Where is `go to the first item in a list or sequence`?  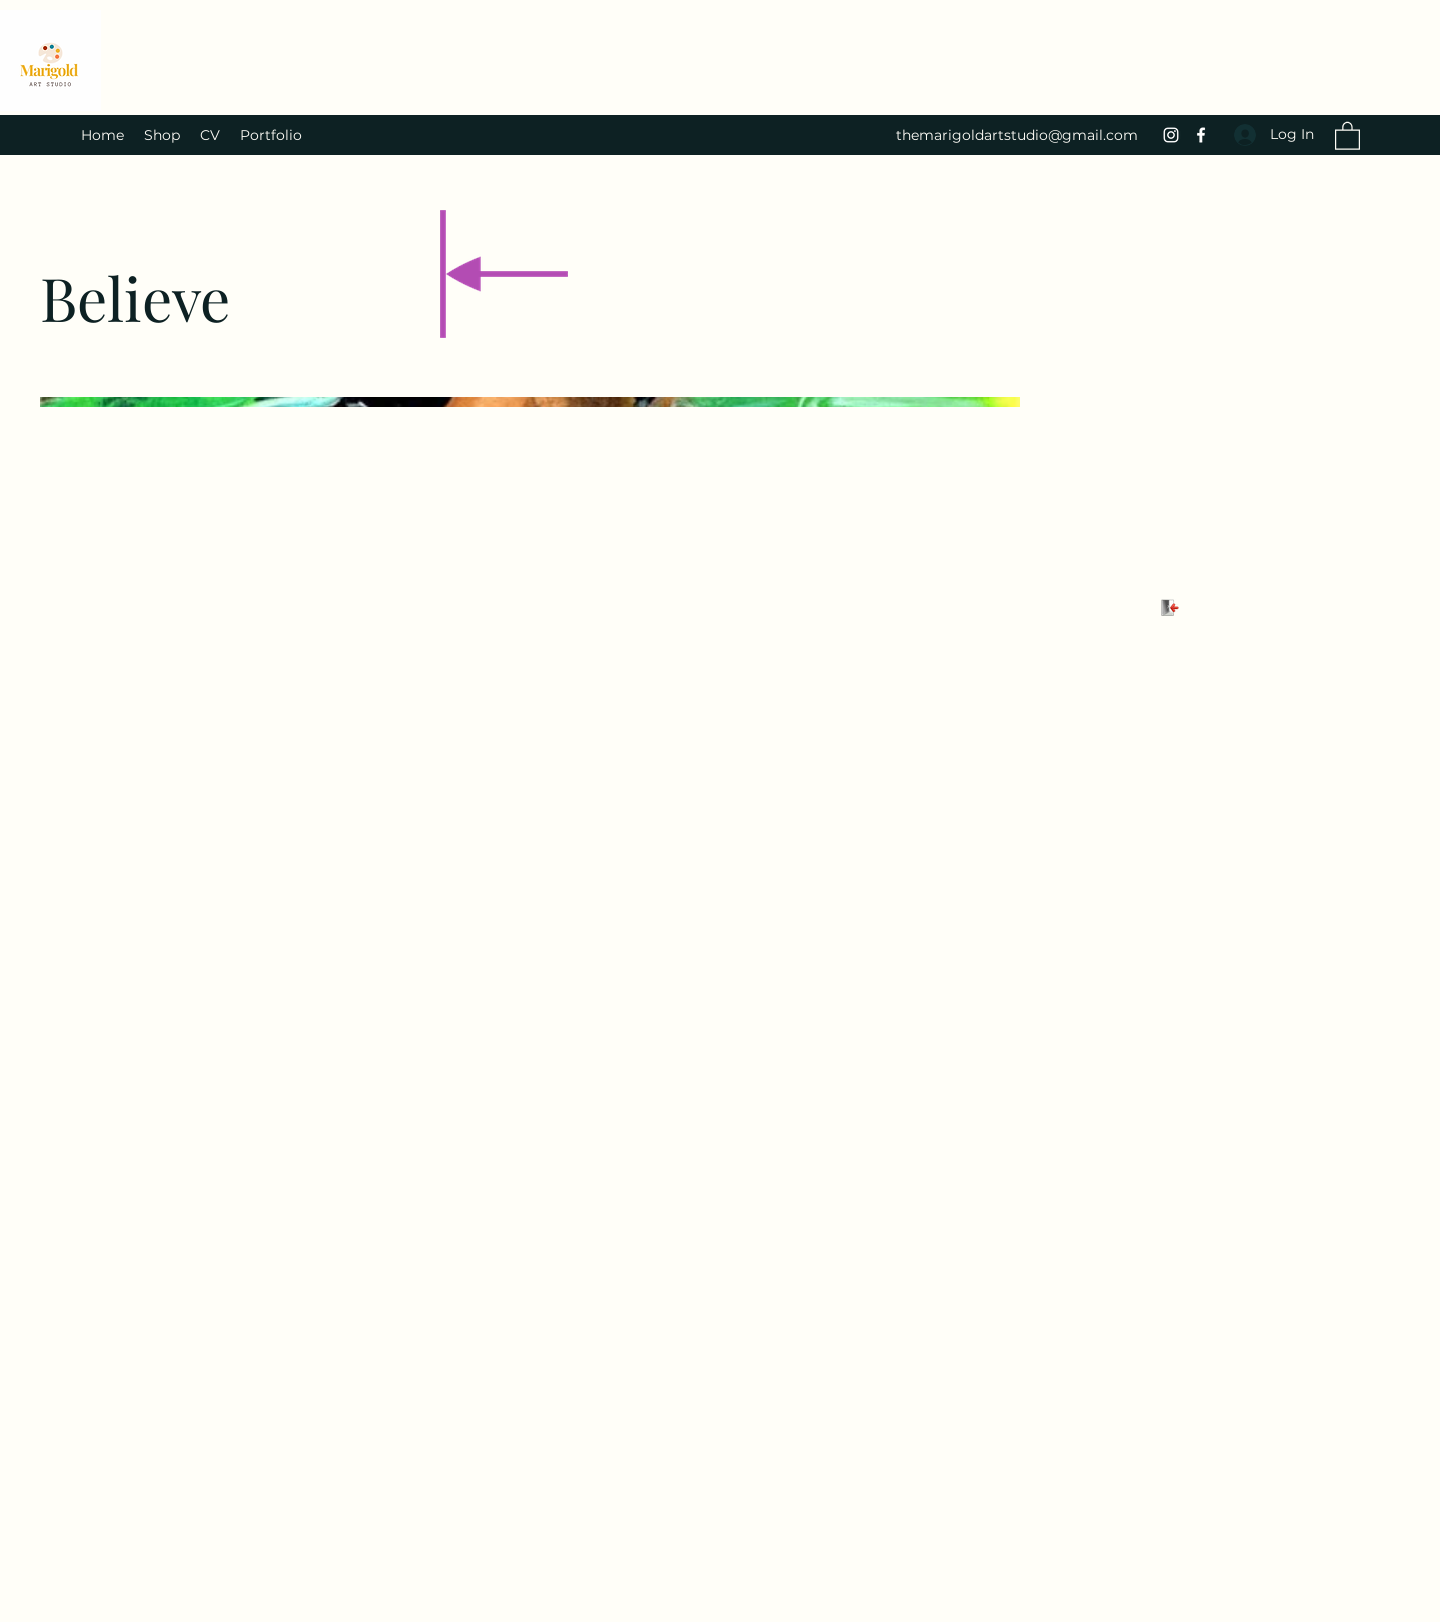 go to the first item in a list or sequence is located at coordinates (504, 274).